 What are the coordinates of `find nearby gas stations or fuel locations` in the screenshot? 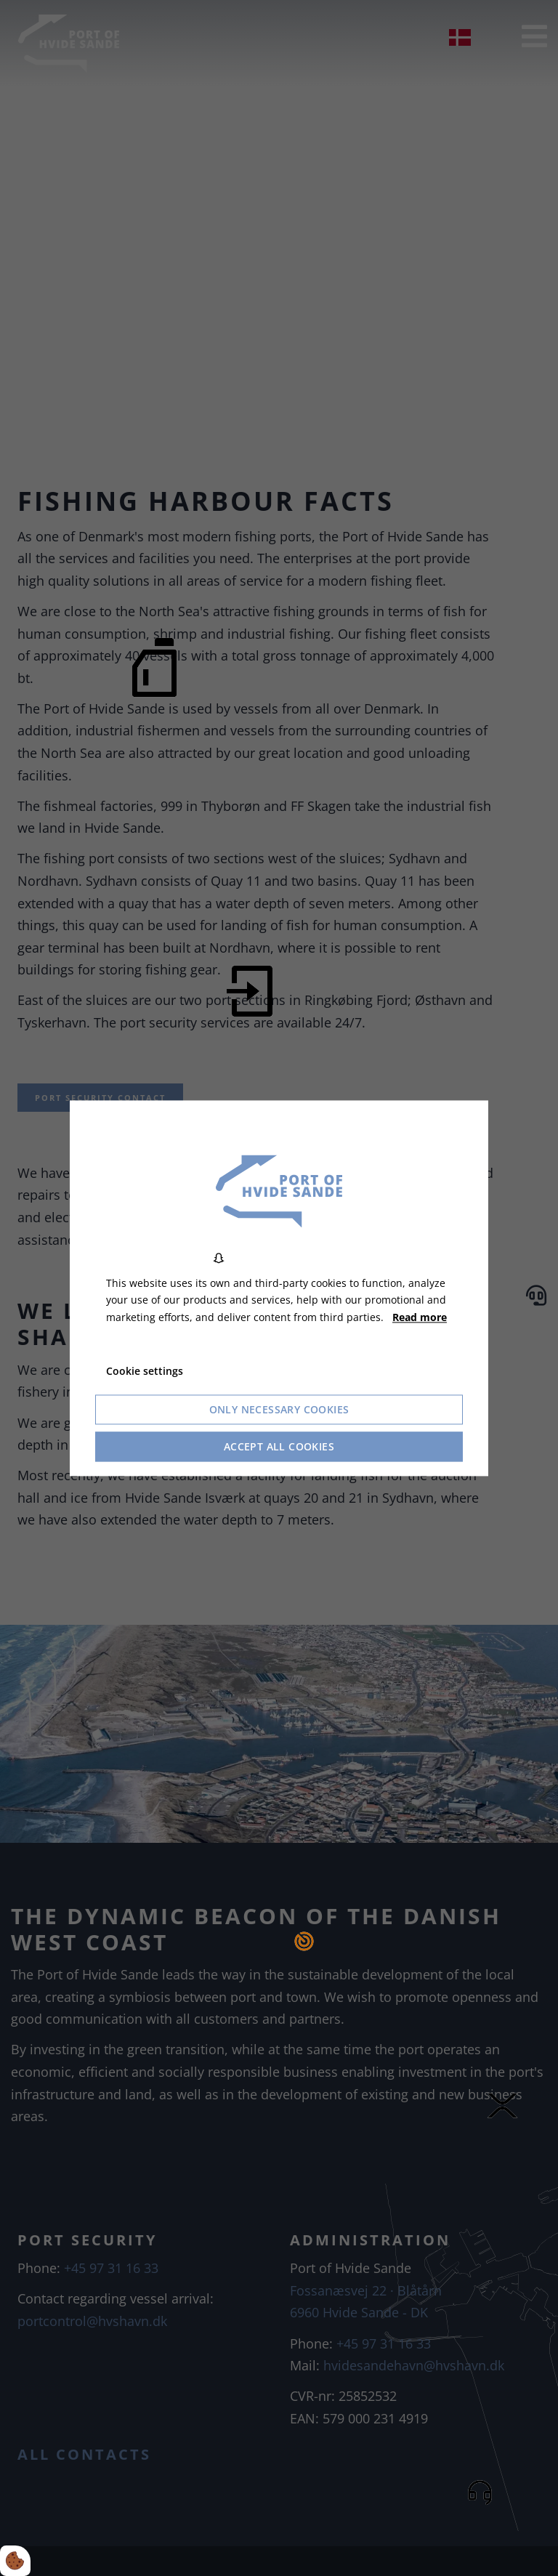 It's located at (154, 669).